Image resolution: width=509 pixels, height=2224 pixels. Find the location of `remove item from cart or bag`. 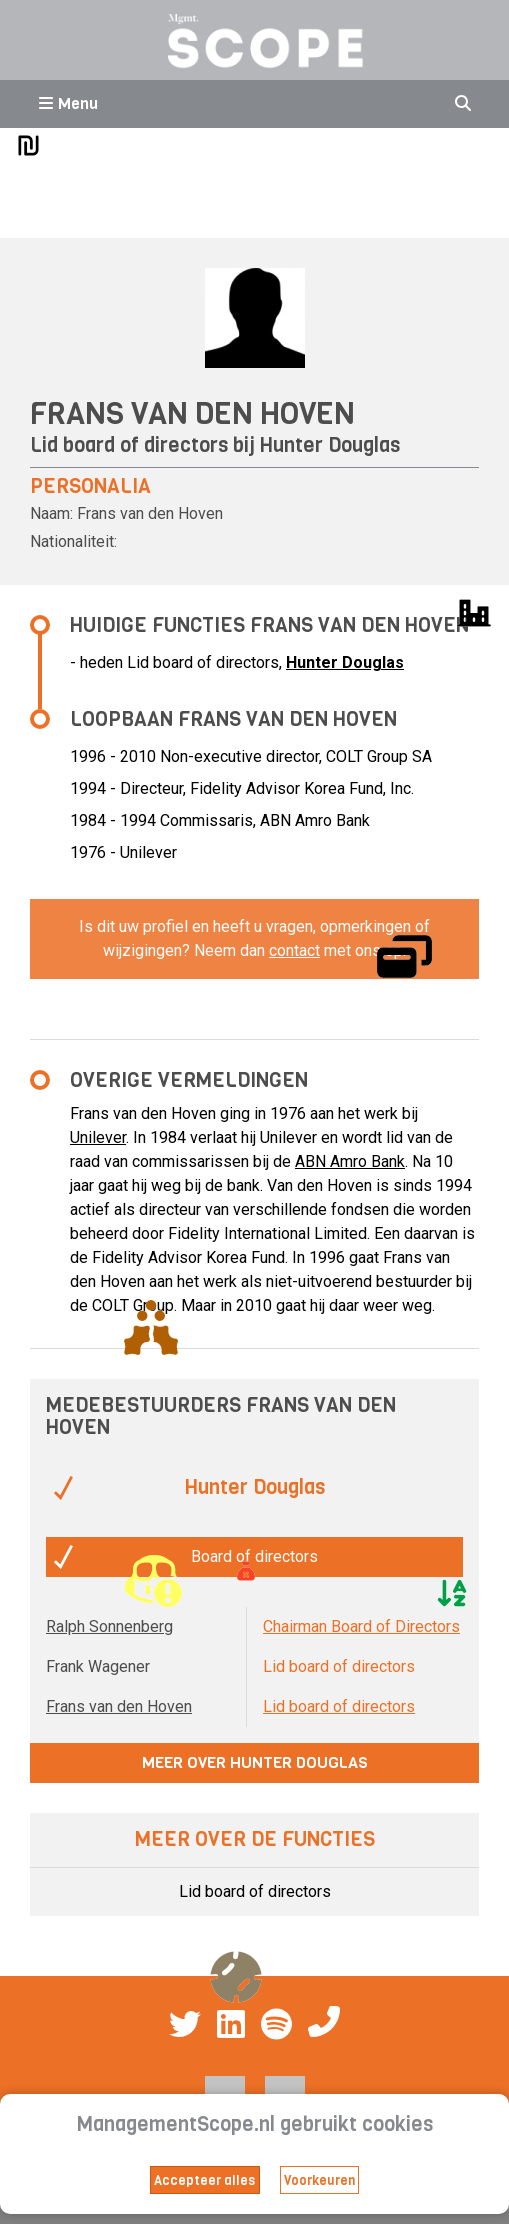

remove item from cart or bag is located at coordinates (246, 1571).